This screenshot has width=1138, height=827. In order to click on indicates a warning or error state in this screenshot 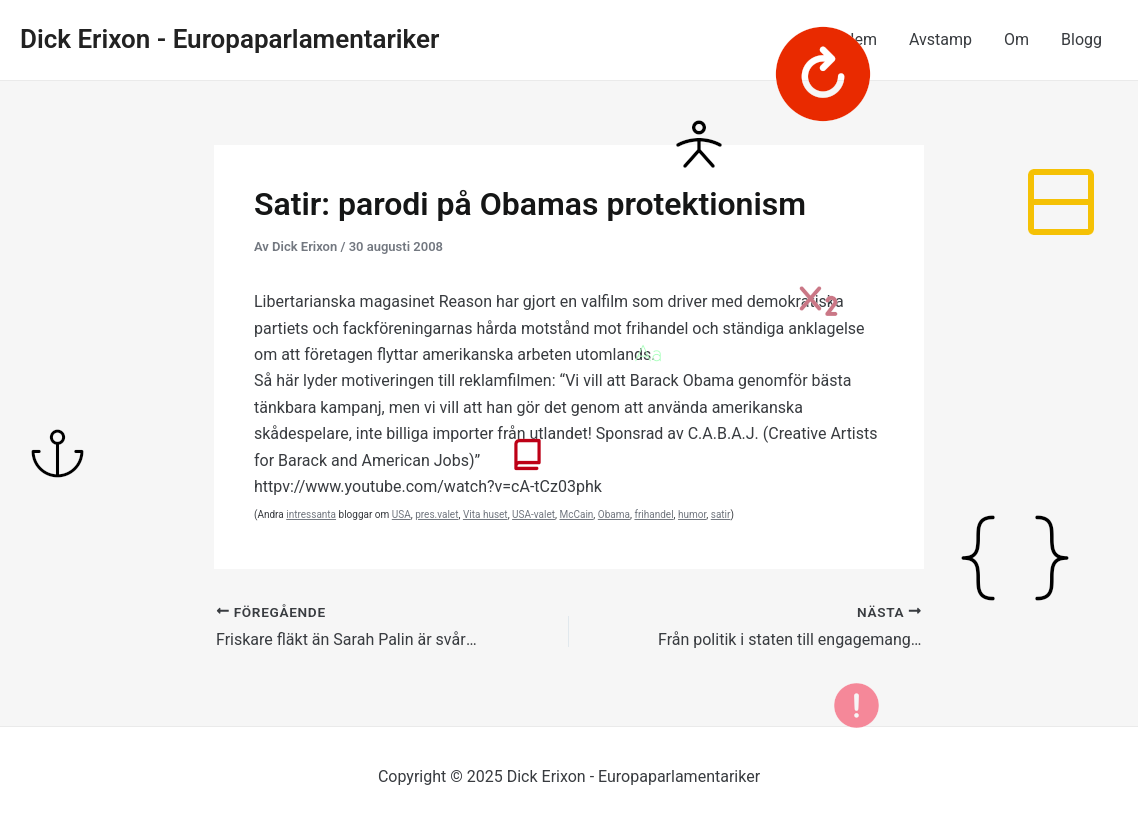, I will do `click(856, 705)`.